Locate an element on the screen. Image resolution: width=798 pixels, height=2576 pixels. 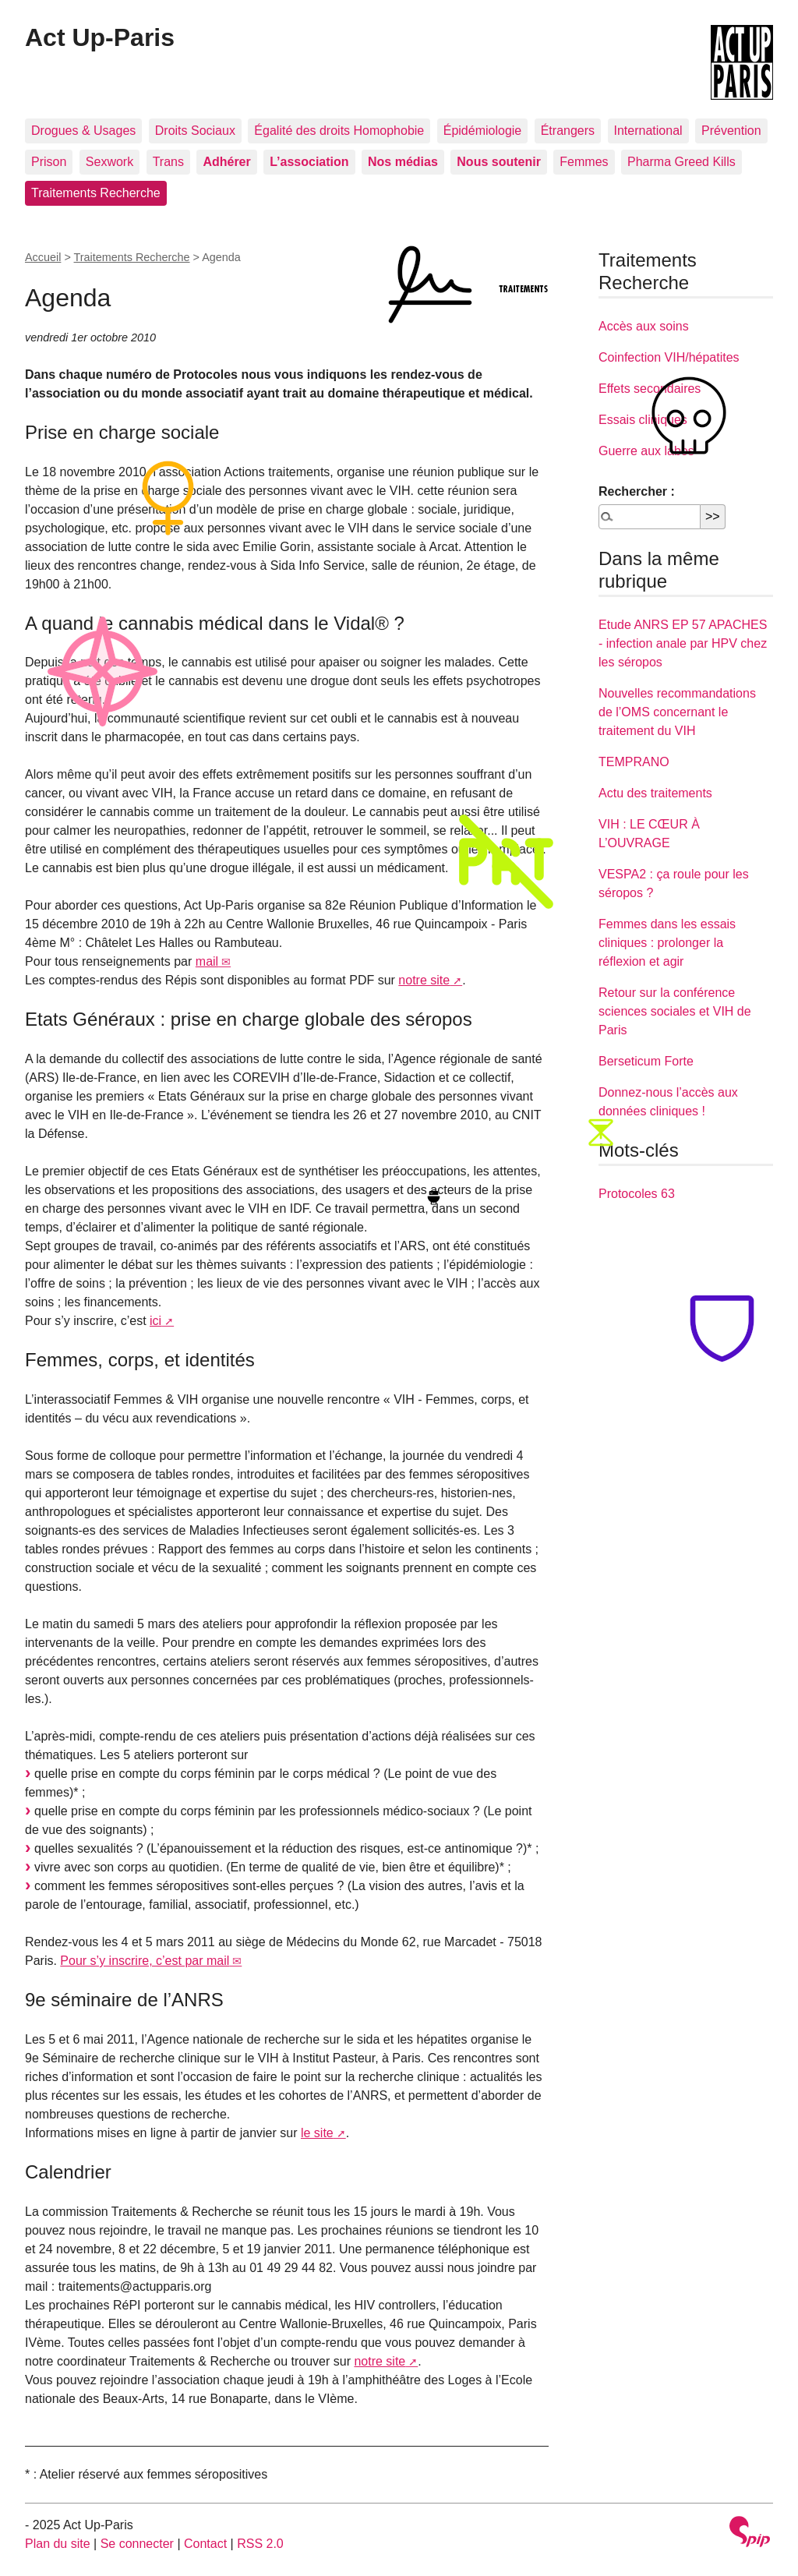
indicates female gender option is located at coordinates (168, 496).